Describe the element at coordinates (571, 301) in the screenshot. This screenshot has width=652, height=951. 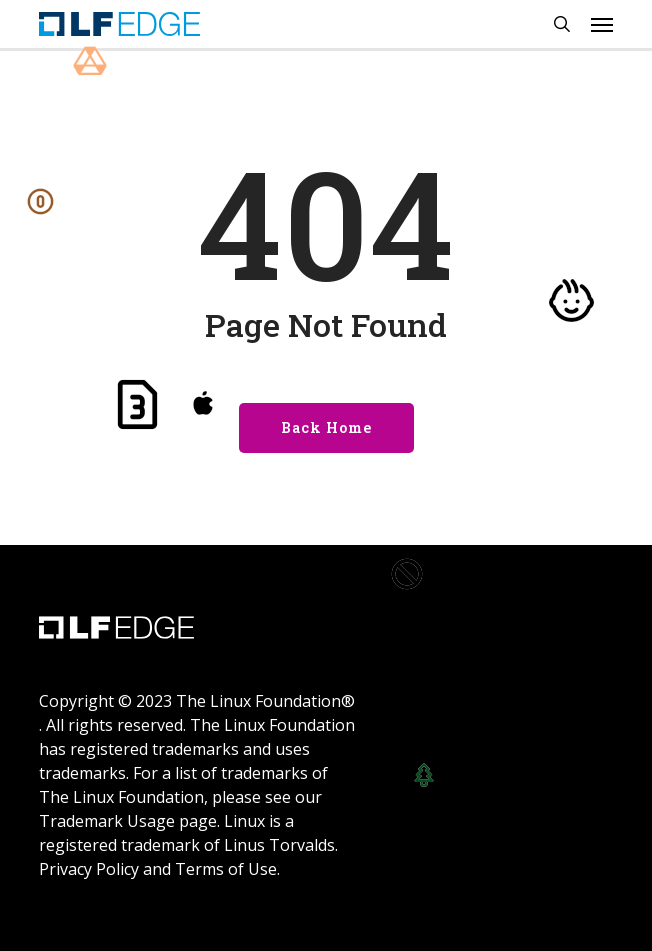
I see `select boy avatar or profile icon` at that location.